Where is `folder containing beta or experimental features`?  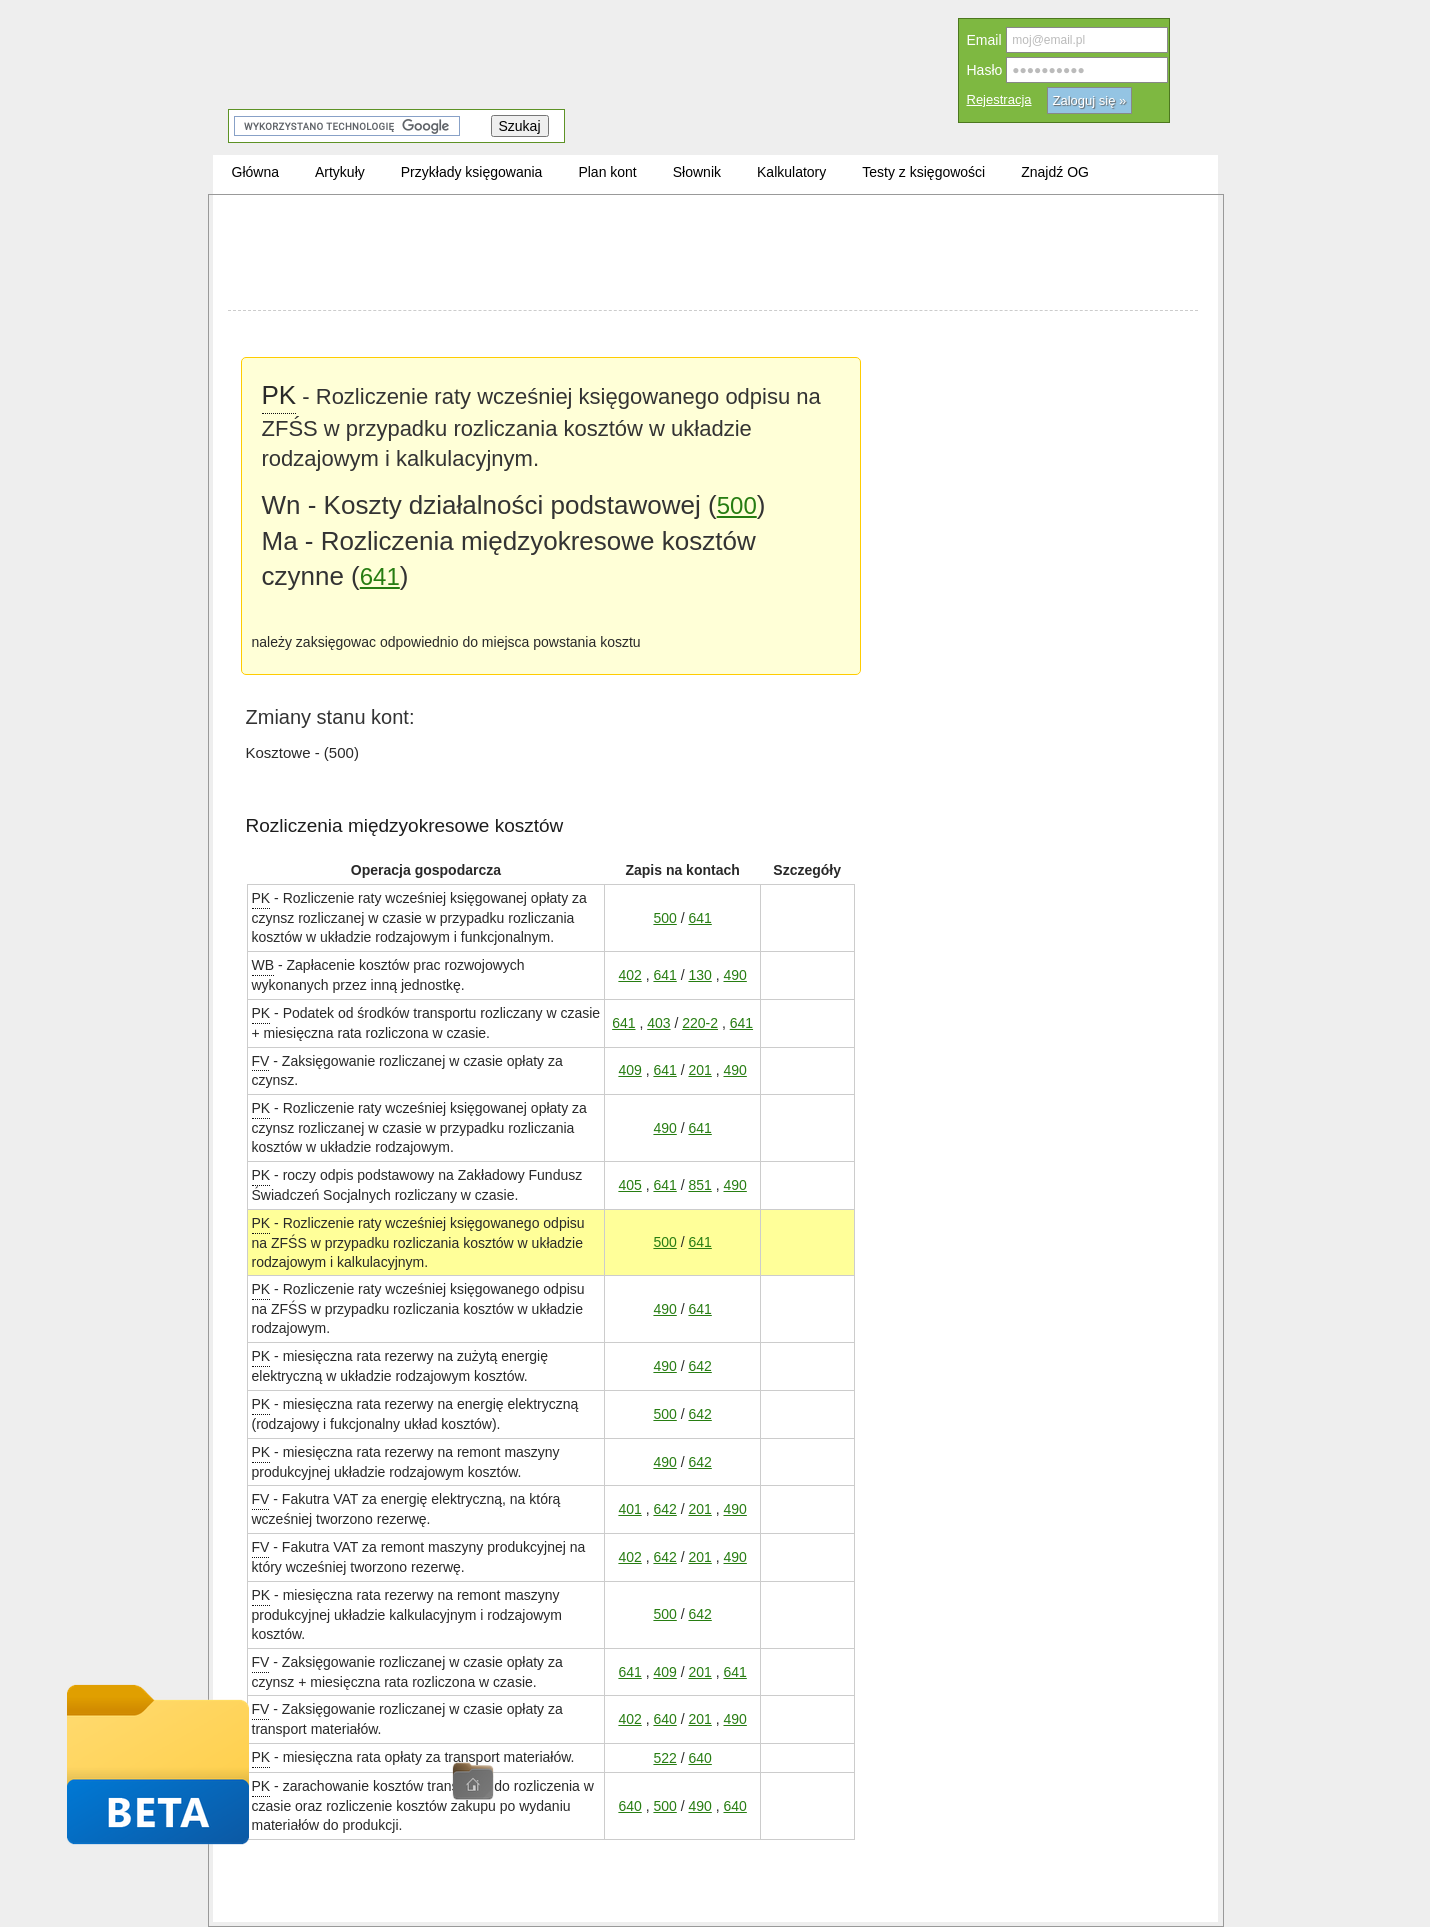
folder containing beta or experimental features is located at coordinates (158, 1761).